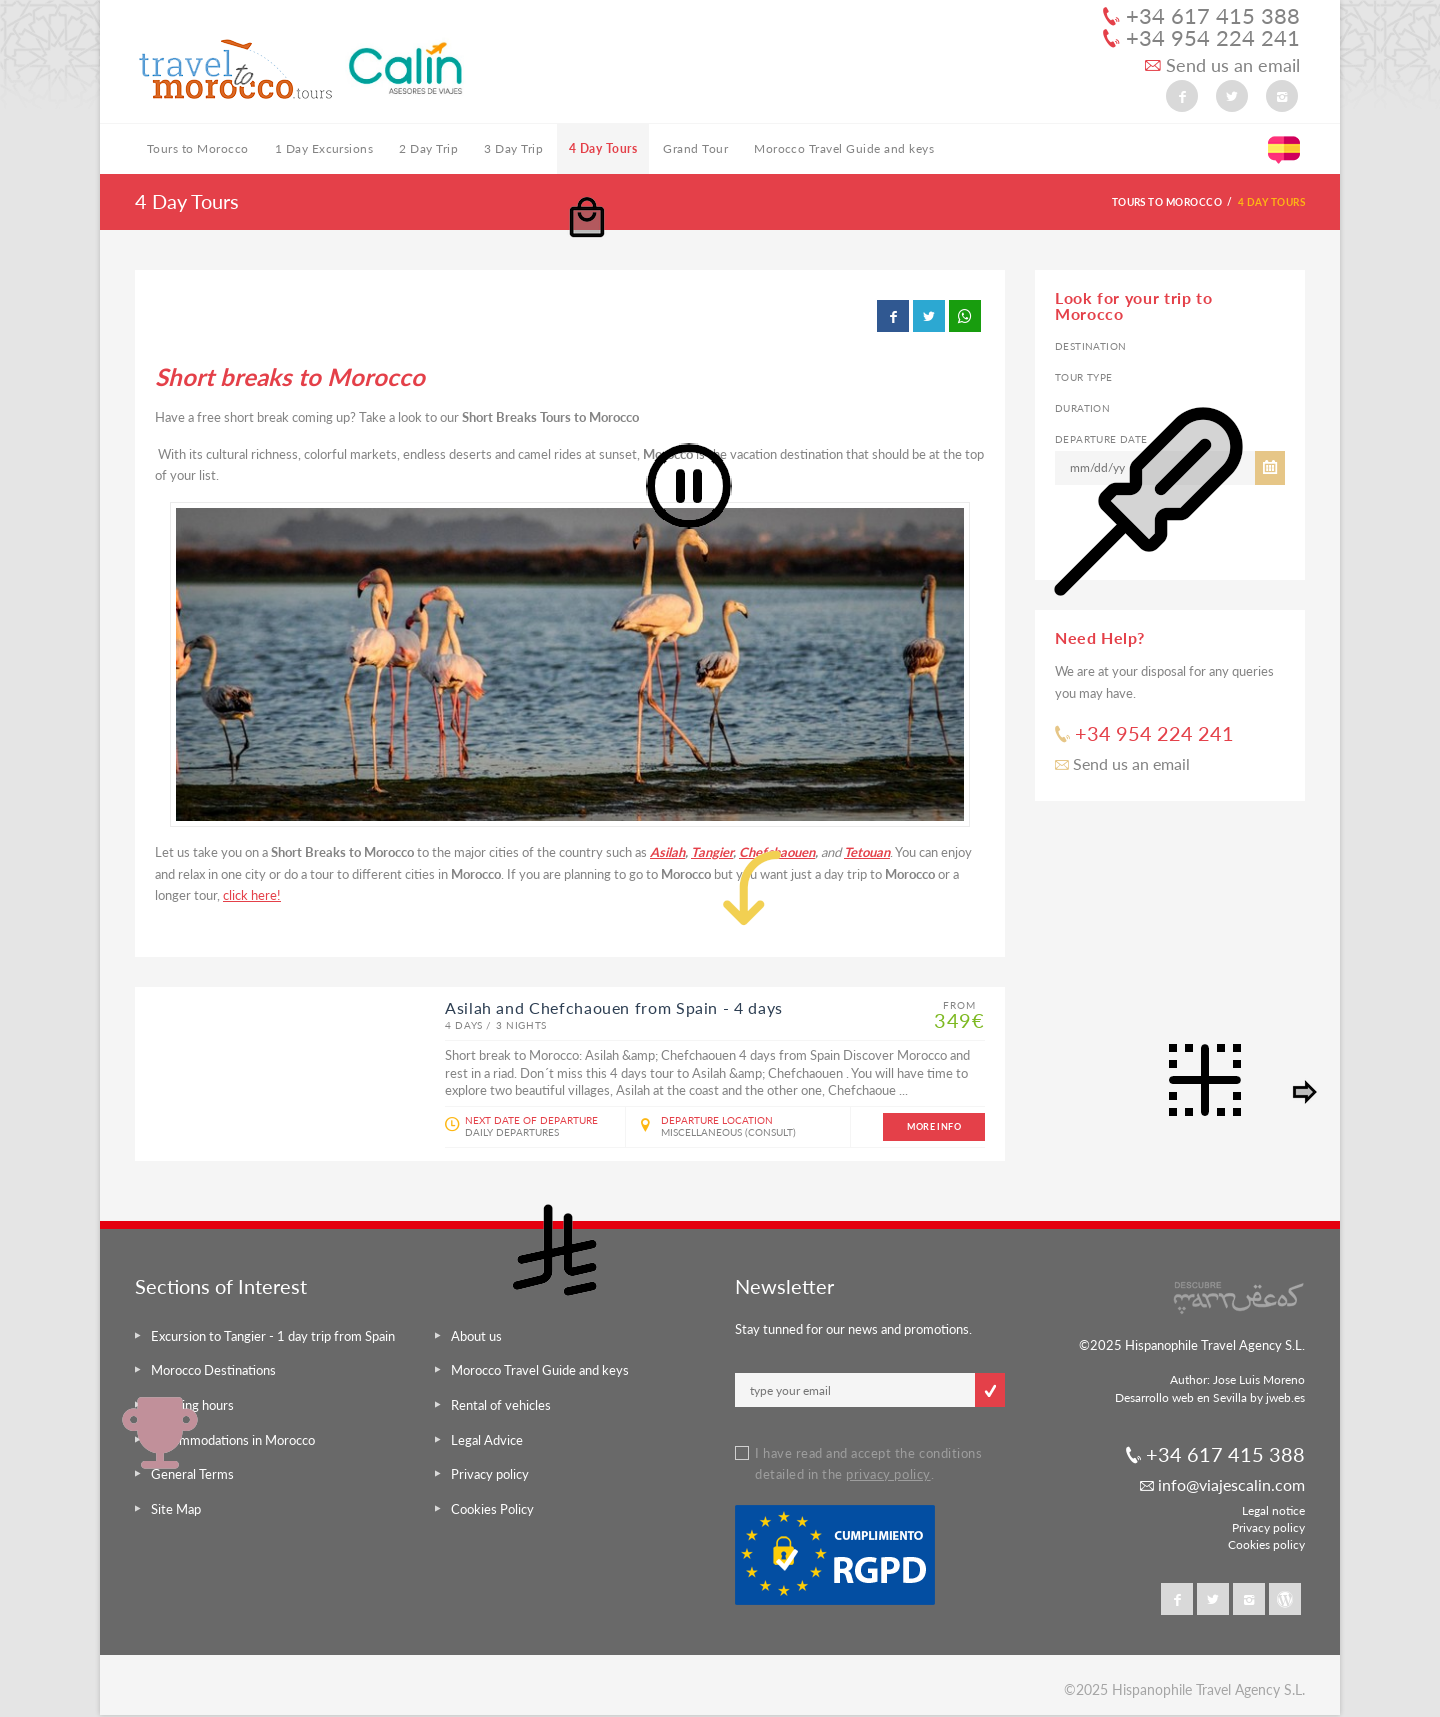  What do you see at coordinates (689, 486) in the screenshot?
I see `pause media playback` at bounding box center [689, 486].